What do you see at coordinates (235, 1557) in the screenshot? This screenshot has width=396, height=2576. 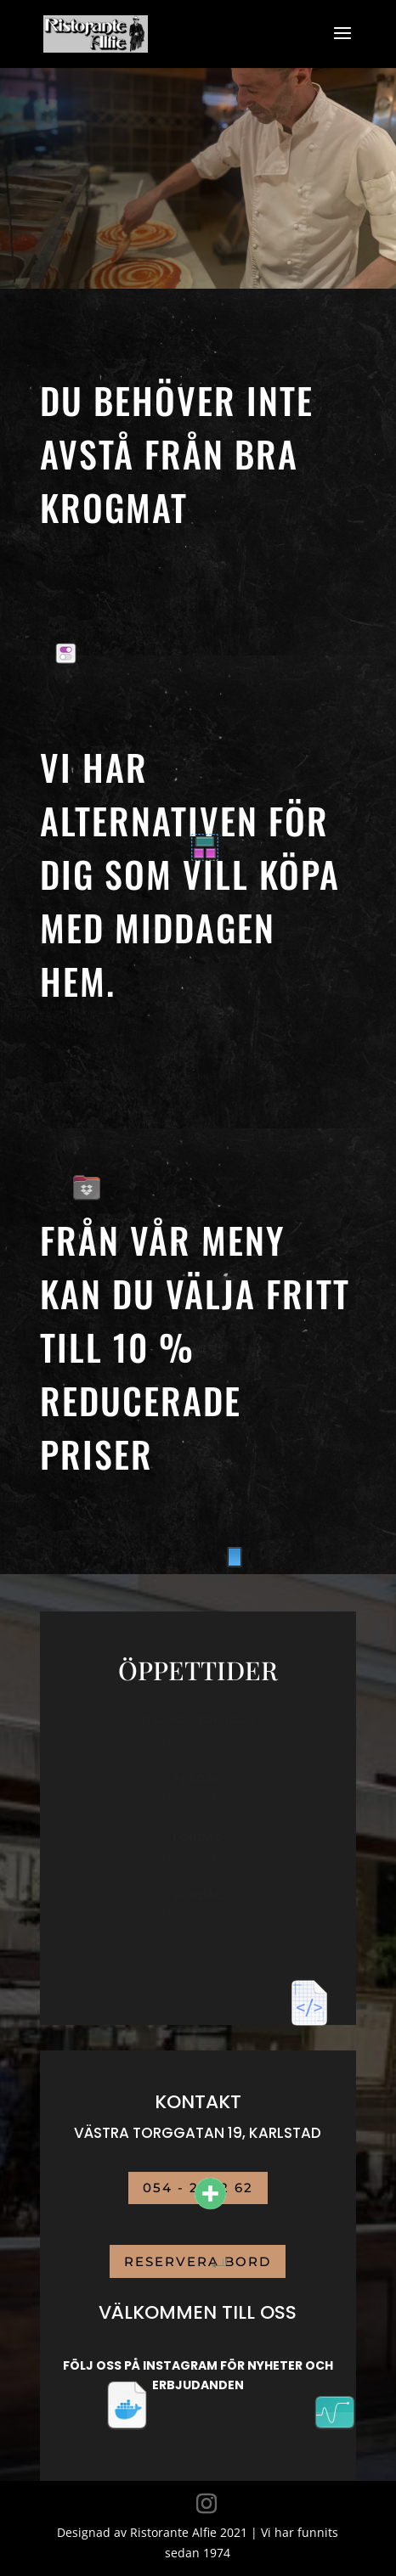 I see `iPad device icon` at bounding box center [235, 1557].